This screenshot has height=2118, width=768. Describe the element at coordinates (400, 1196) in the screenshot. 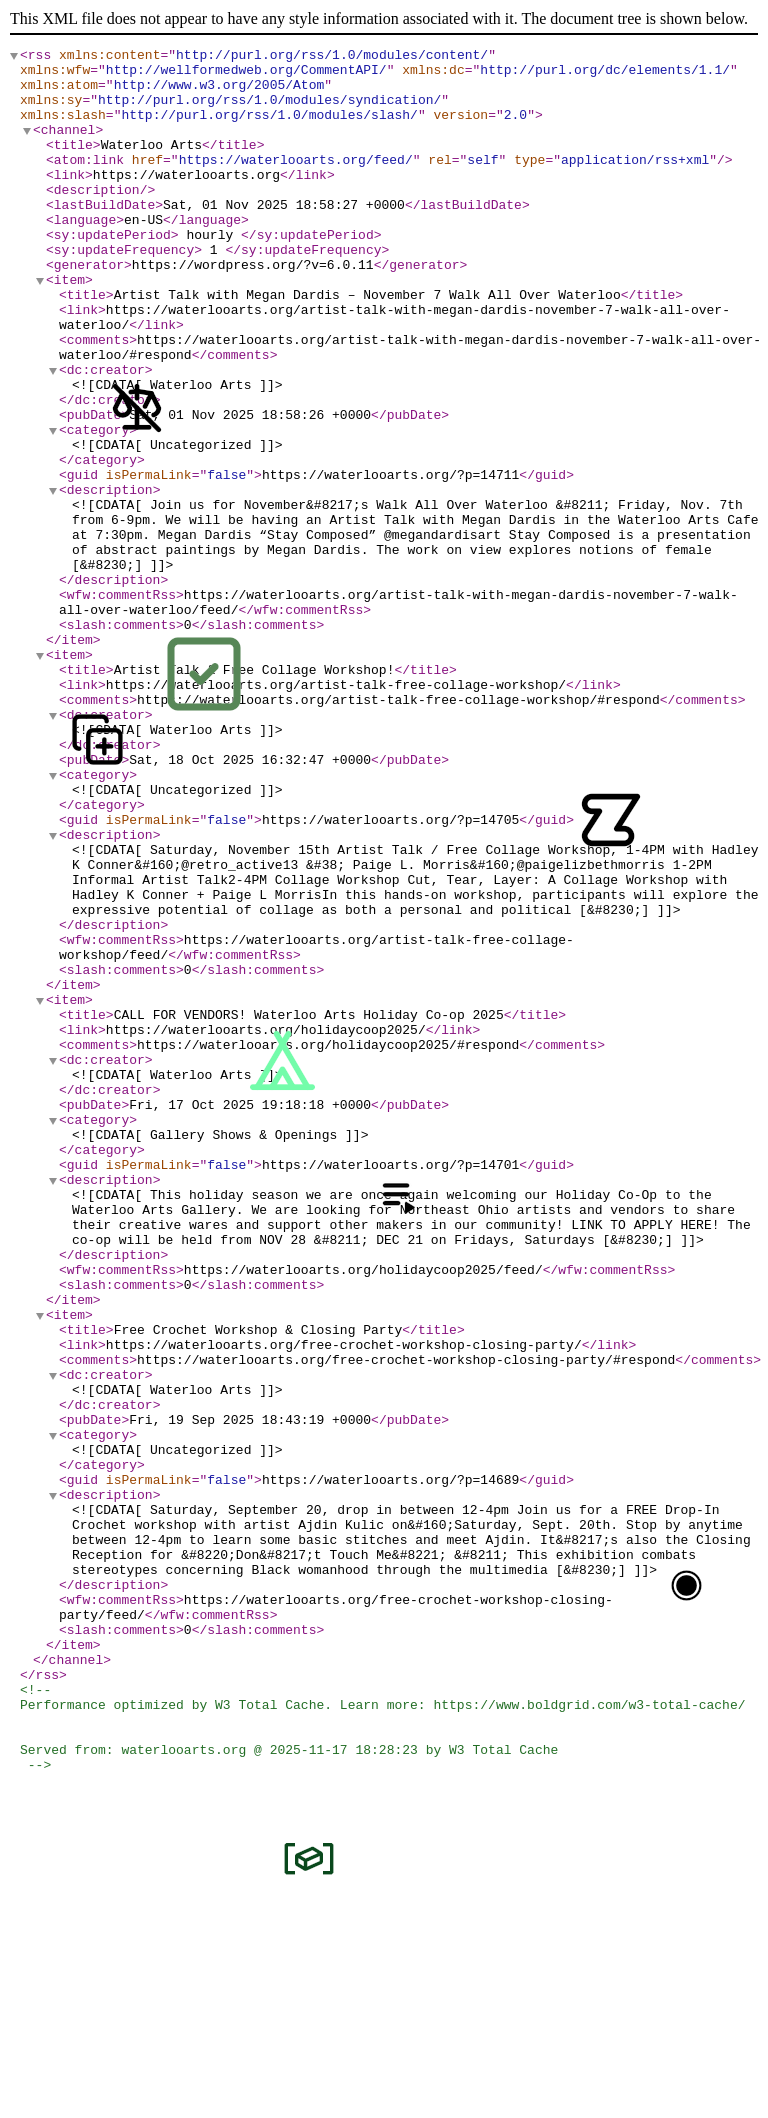

I see `play all items in a playlist` at that location.